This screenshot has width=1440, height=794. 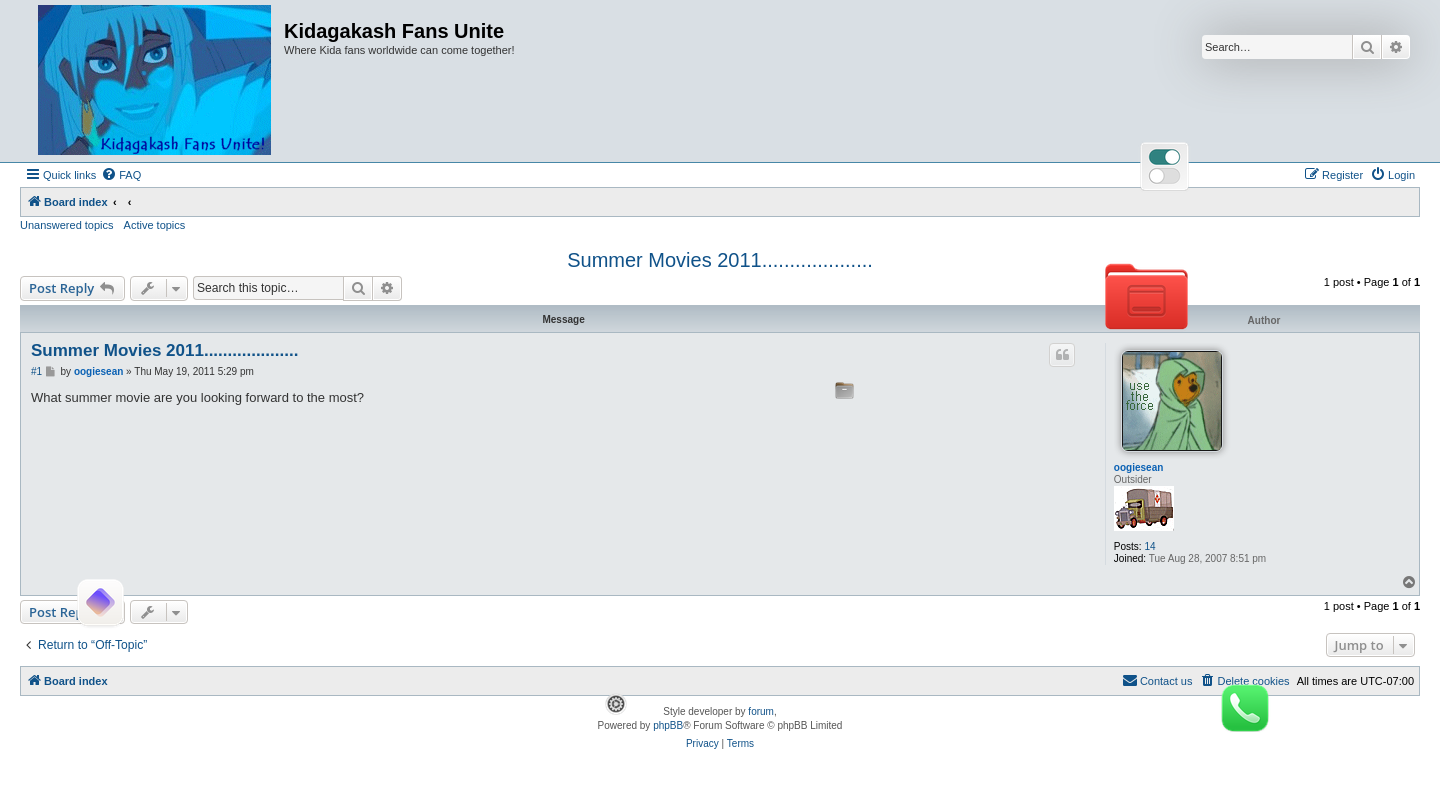 I want to click on open unity tweak tool settings, so click(x=1164, y=166).